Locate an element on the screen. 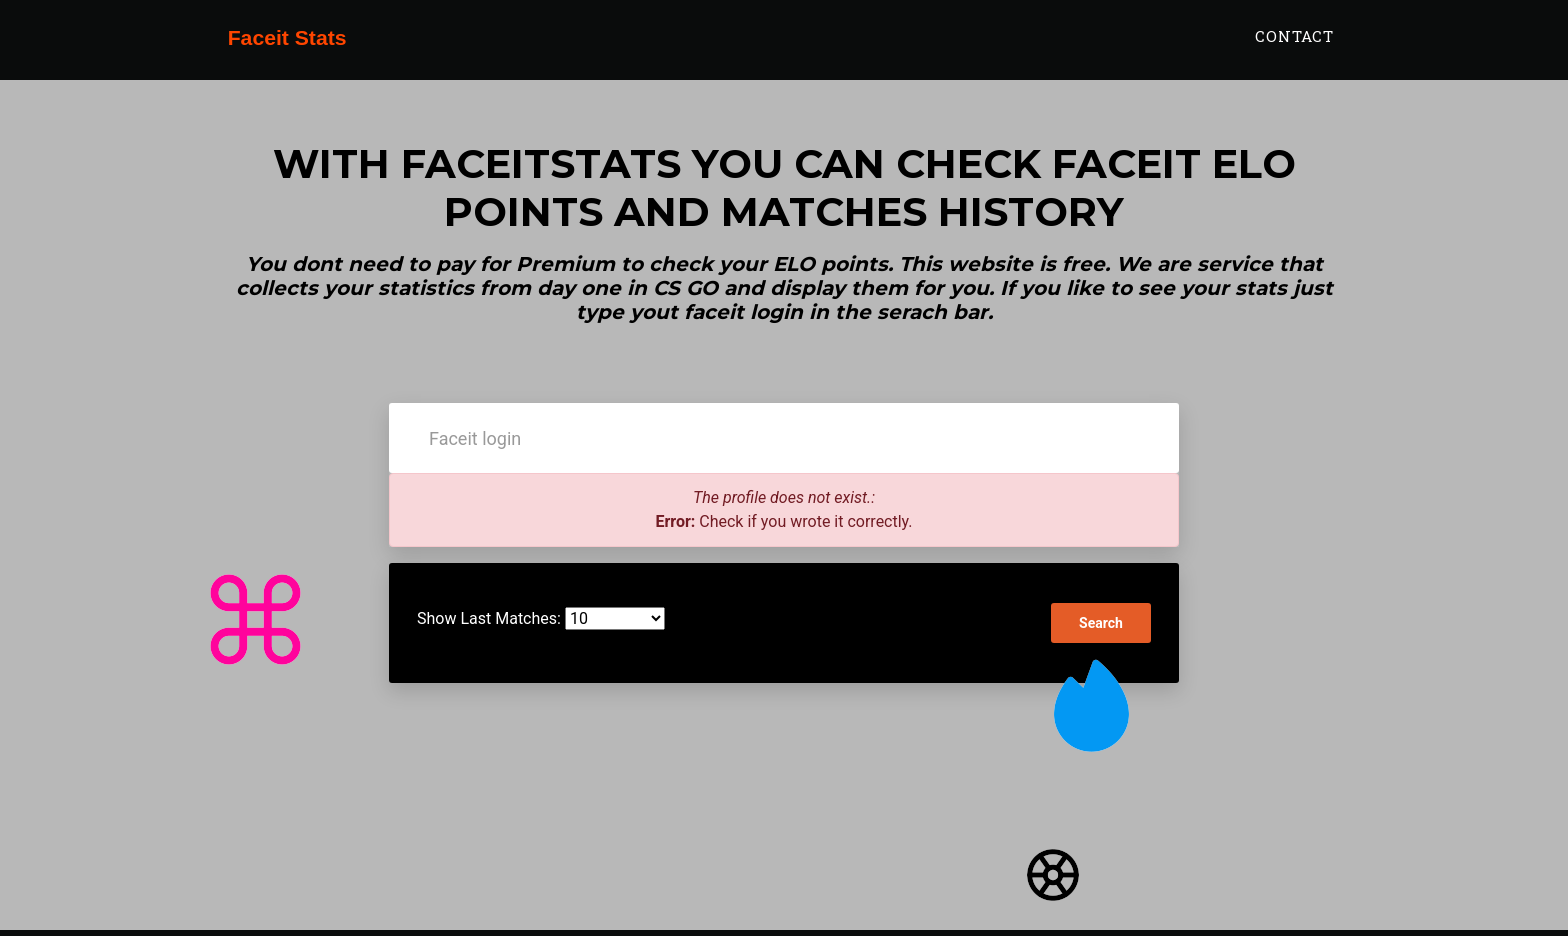 This screenshot has width=1568, height=936. access vehicle or tire settings is located at coordinates (1053, 875).